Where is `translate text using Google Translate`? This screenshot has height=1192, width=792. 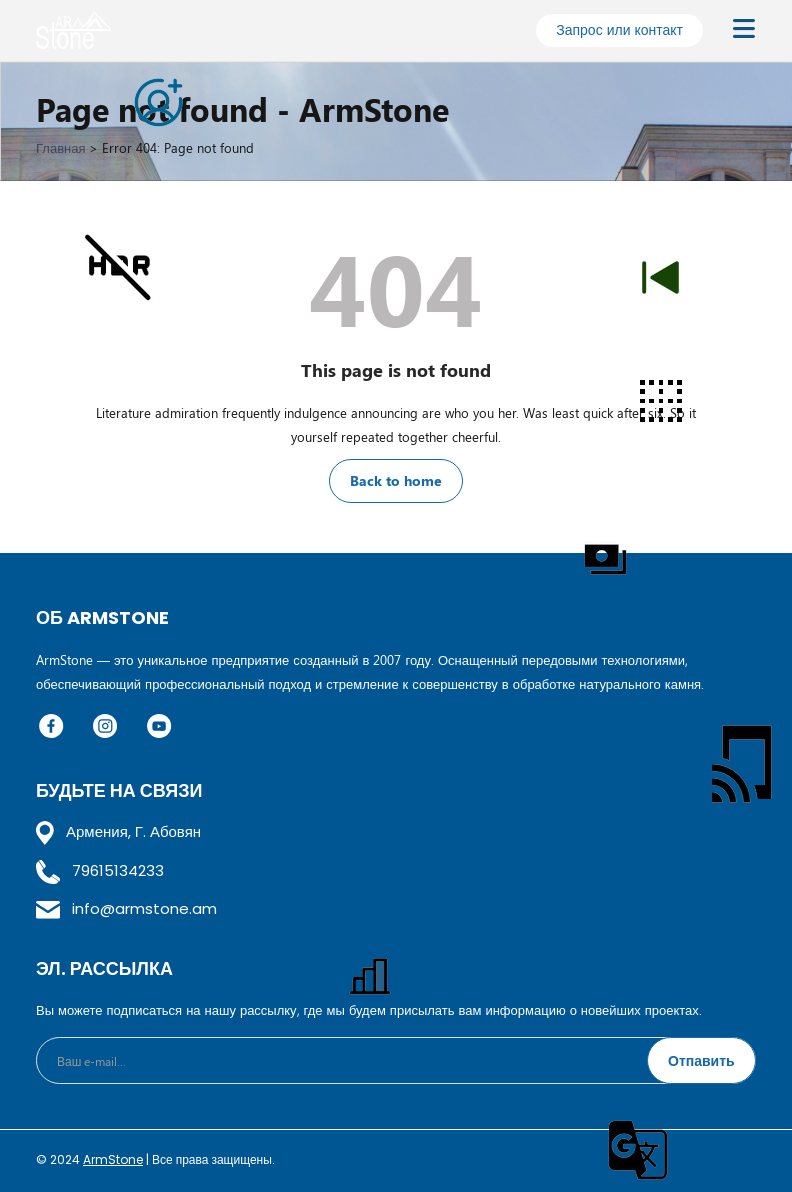 translate text using Google Translate is located at coordinates (638, 1150).